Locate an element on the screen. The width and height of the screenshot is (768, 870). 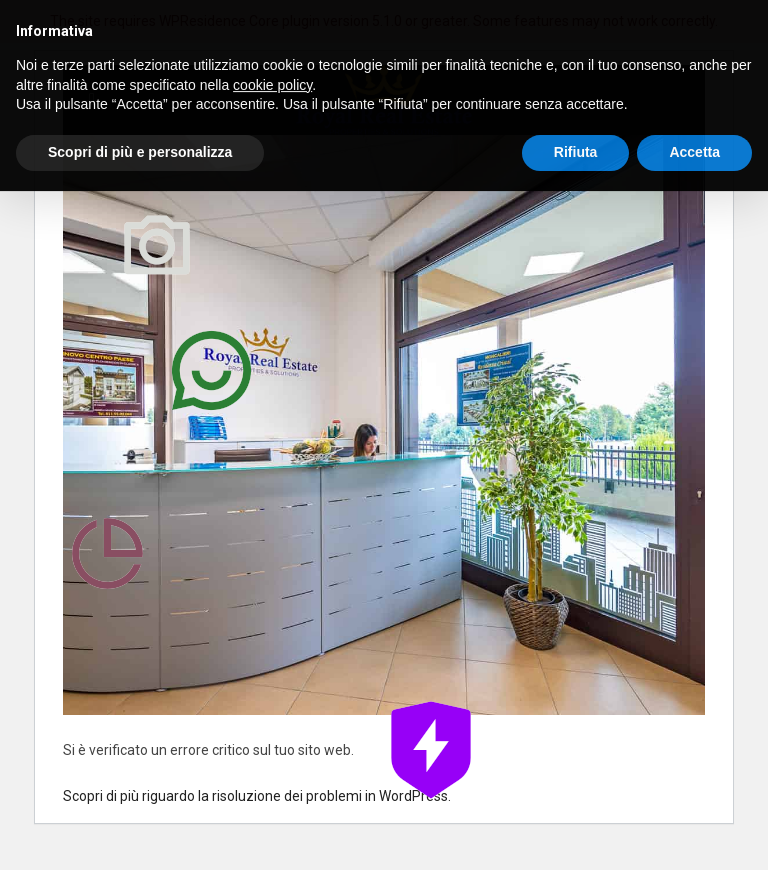
indicates active security protection or firewall enabled is located at coordinates (431, 750).